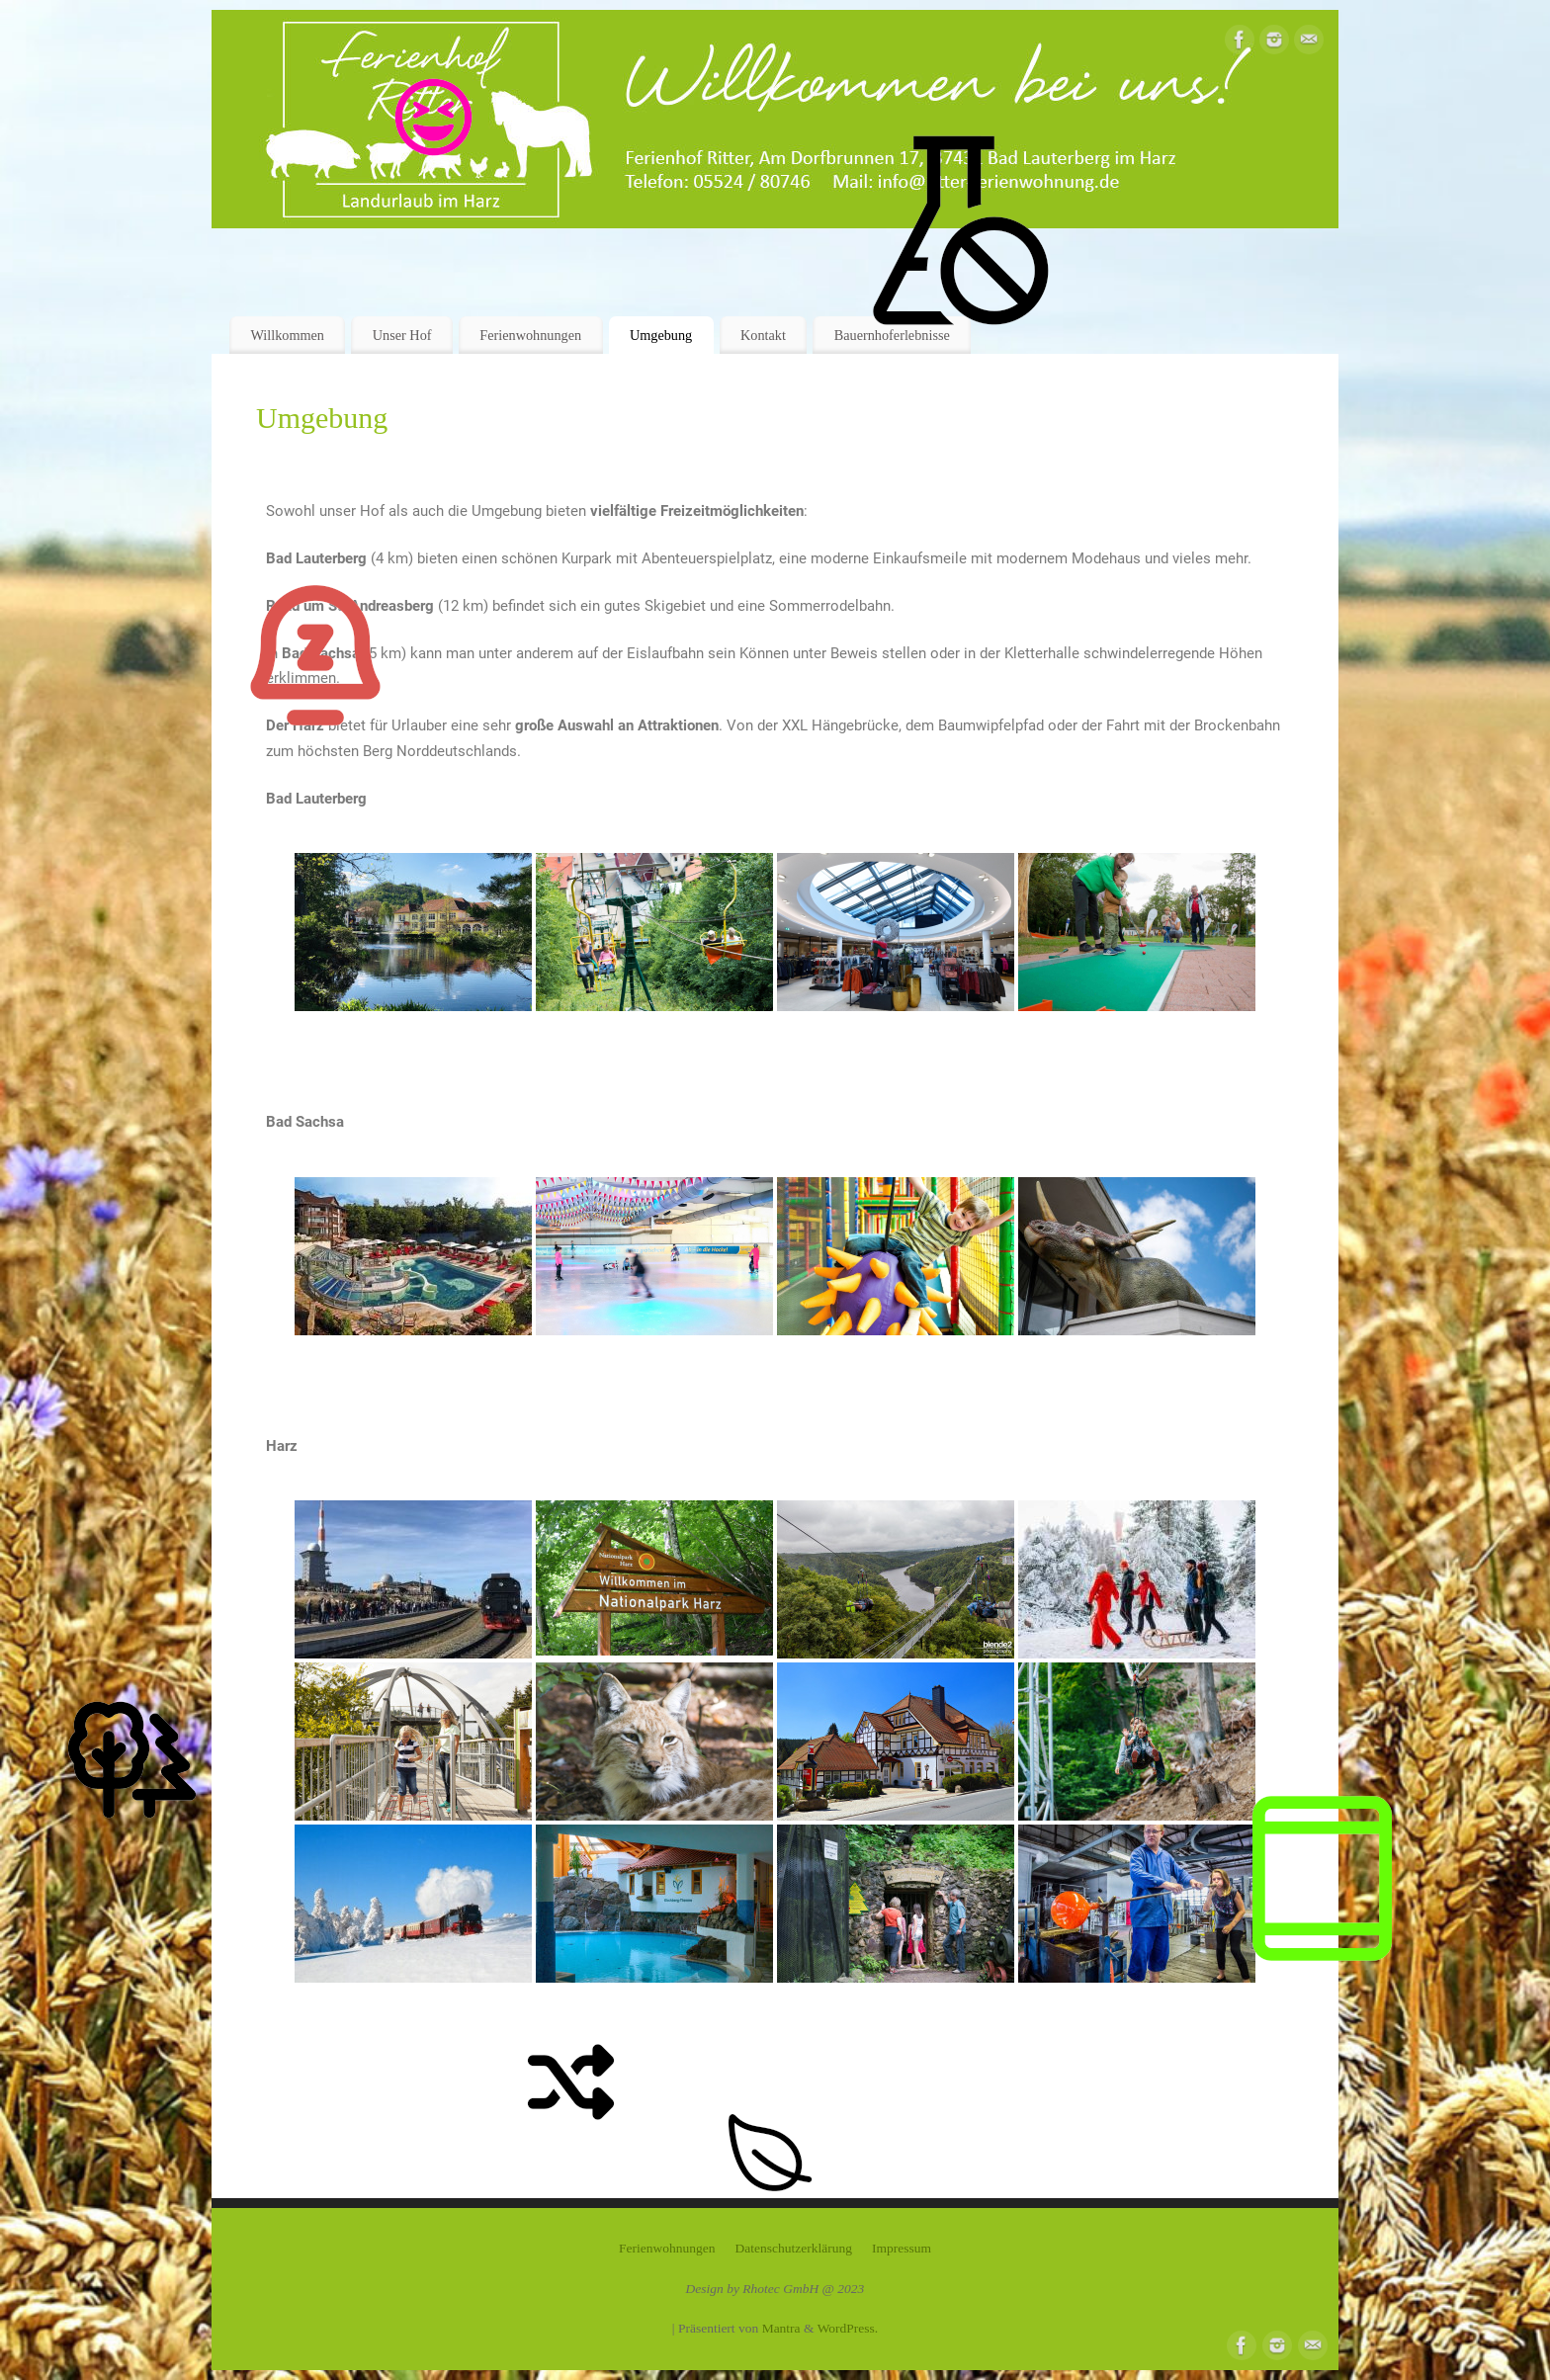  I want to click on snooze notifications, so click(315, 655).